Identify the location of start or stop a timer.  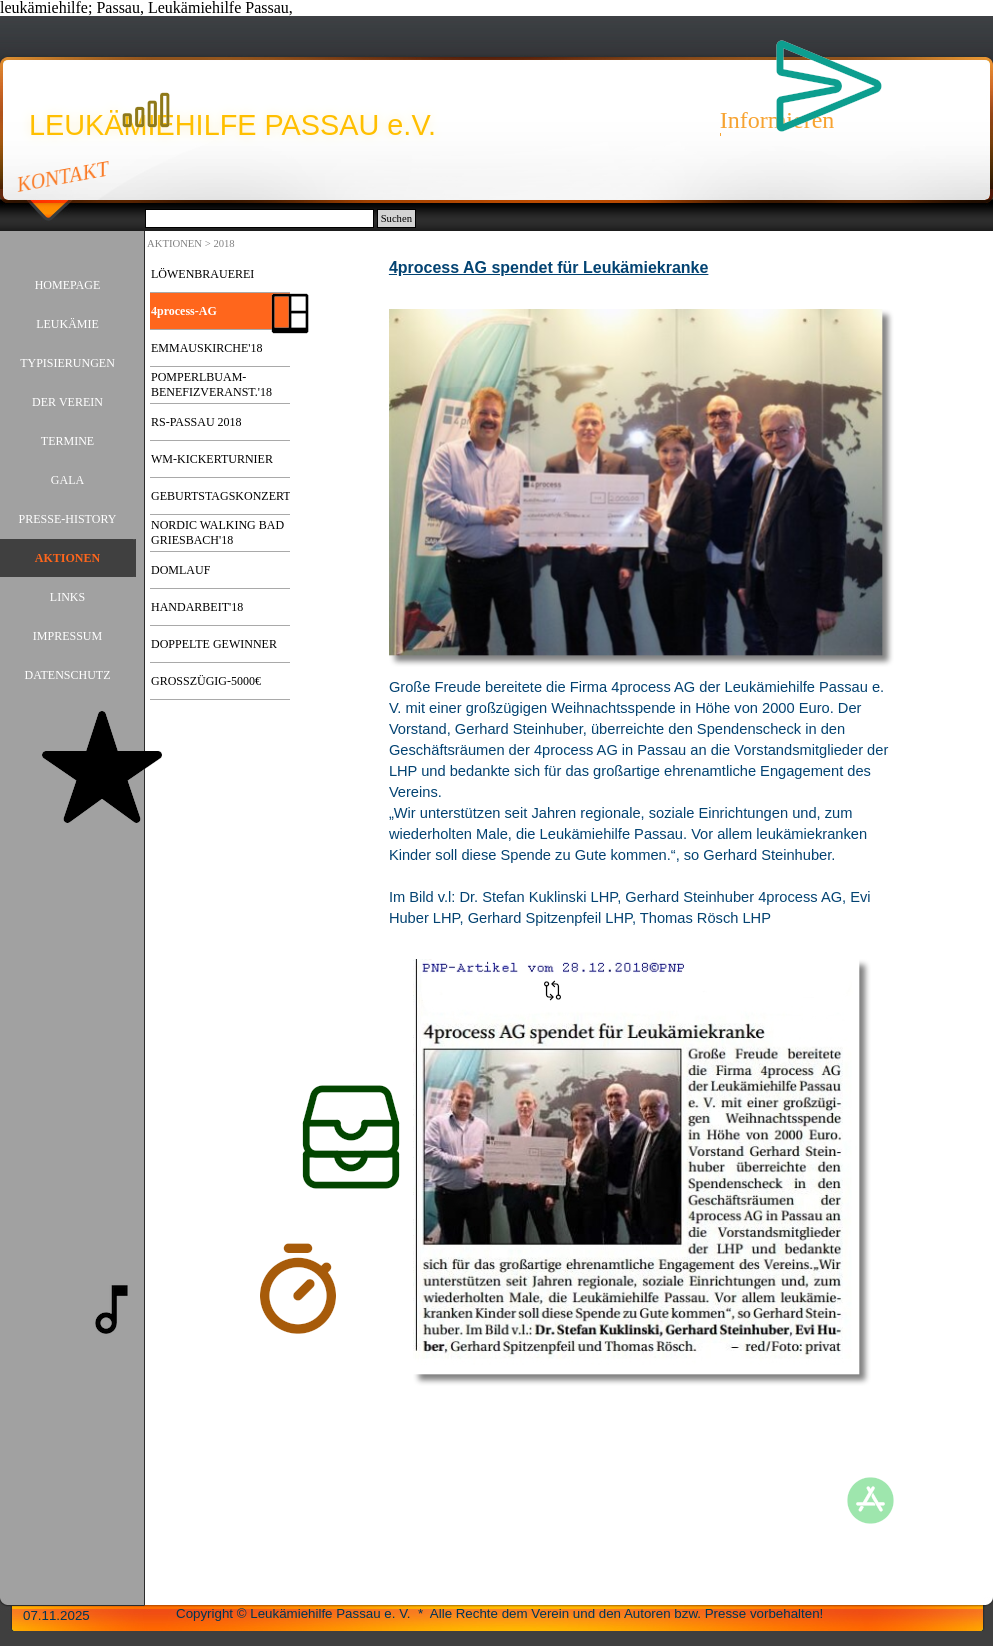
(298, 1291).